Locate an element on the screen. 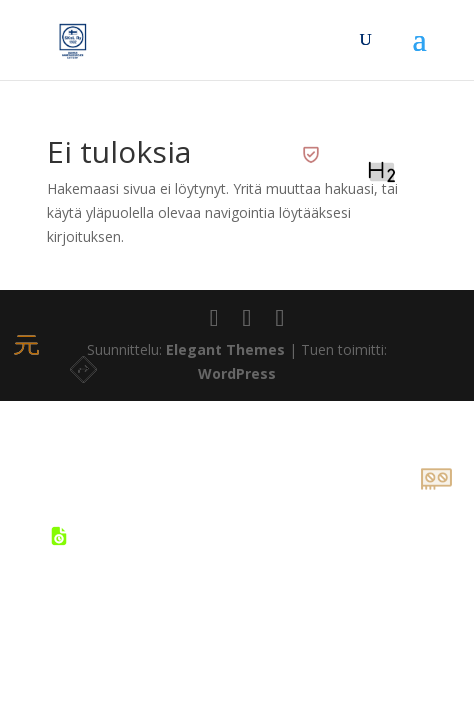 The width and height of the screenshot is (474, 720). format text as heading level 2 is located at coordinates (380, 171).